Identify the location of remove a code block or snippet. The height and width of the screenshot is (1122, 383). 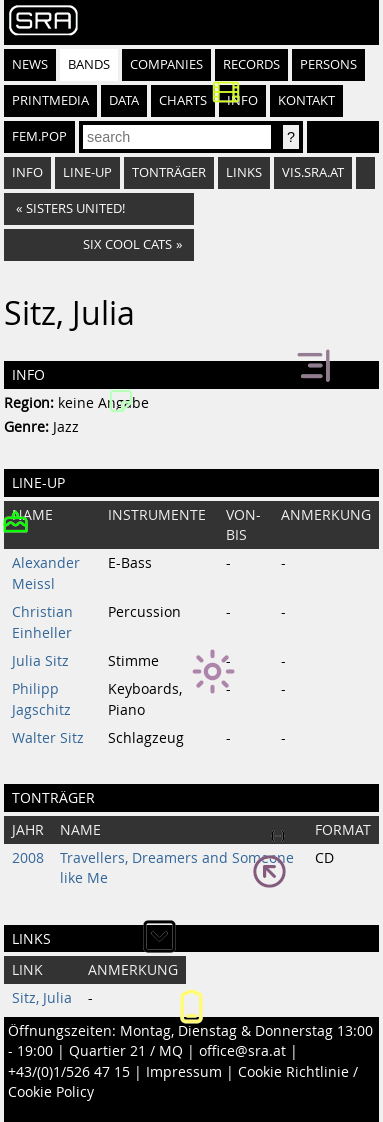
(278, 836).